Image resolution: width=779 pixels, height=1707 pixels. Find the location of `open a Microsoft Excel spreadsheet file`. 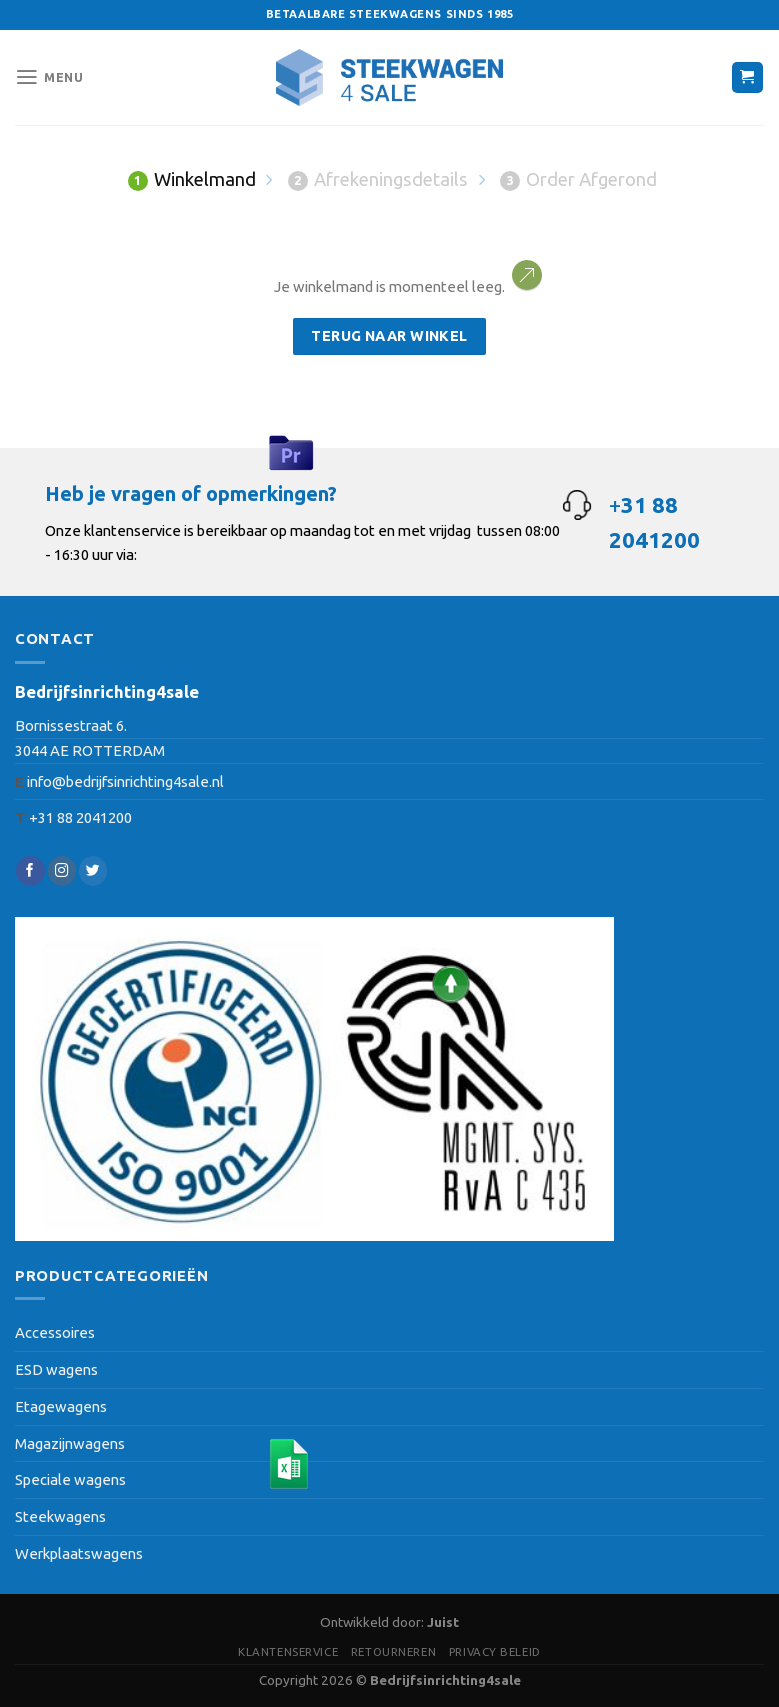

open a Microsoft Excel spreadsheet file is located at coordinates (289, 1464).